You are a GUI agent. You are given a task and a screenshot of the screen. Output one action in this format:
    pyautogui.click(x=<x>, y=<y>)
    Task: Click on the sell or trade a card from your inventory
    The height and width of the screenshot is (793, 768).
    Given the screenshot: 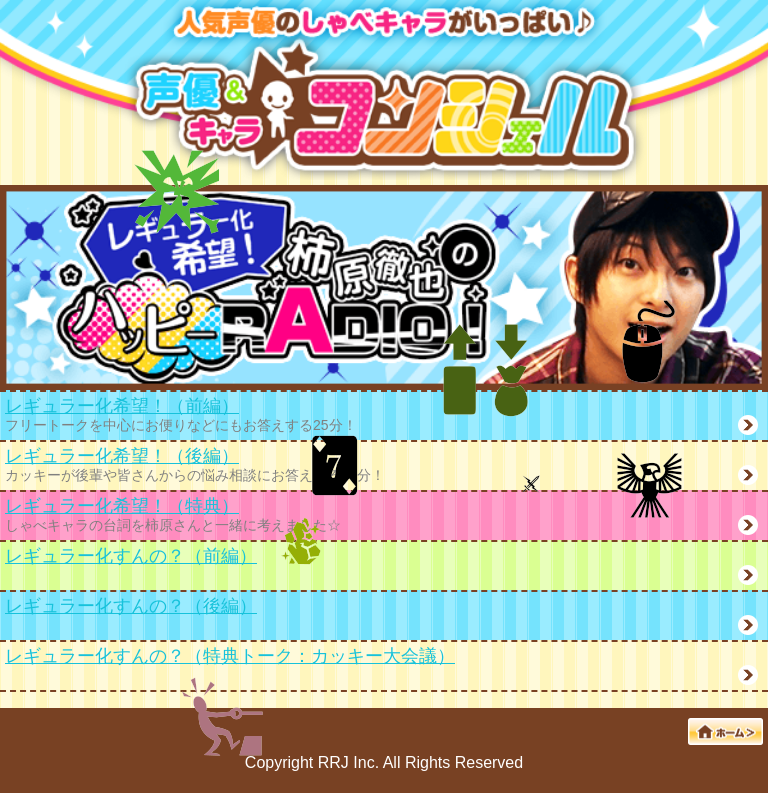 What is the action you would take?
    pyautogui.click(x=485, y=369)
    